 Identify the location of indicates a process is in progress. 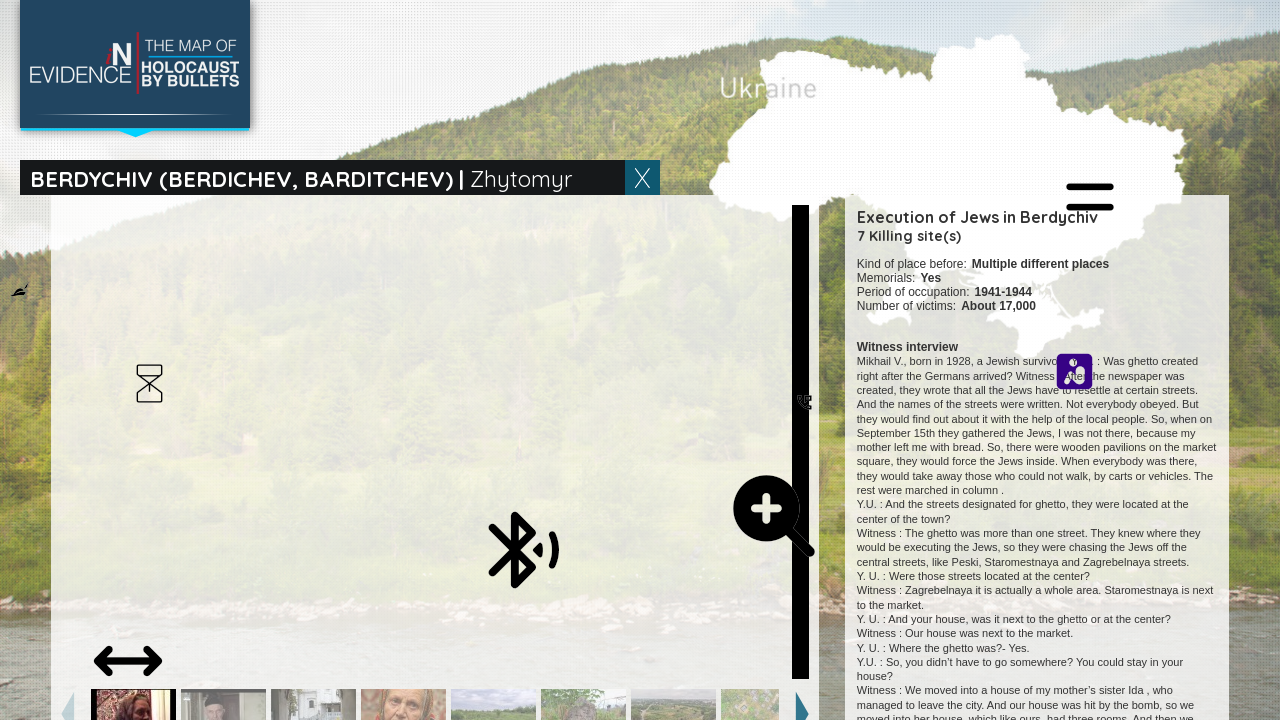
(149, 383).